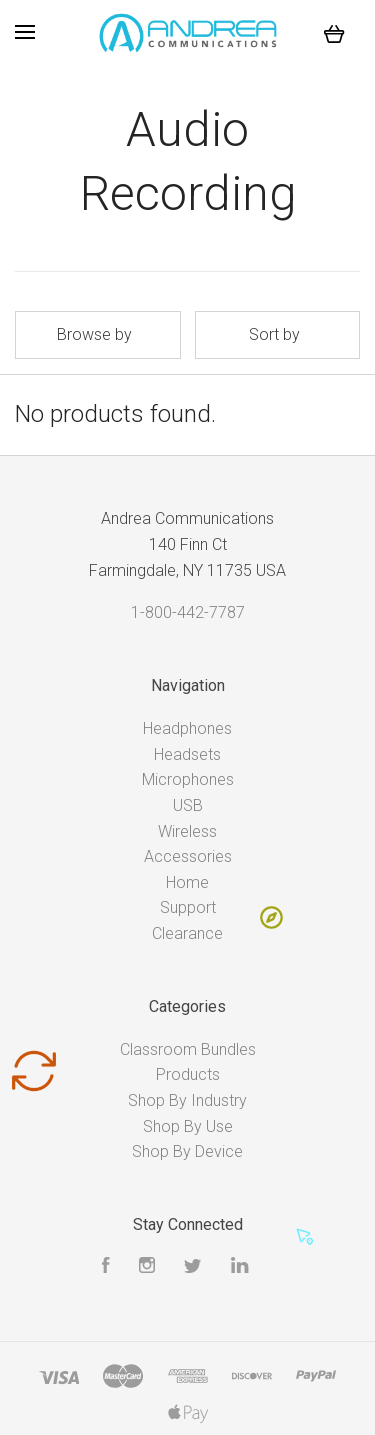 The width and height of the screenshot is (375, 1435). I want to click on open navigation or directions, so click(271, 917).